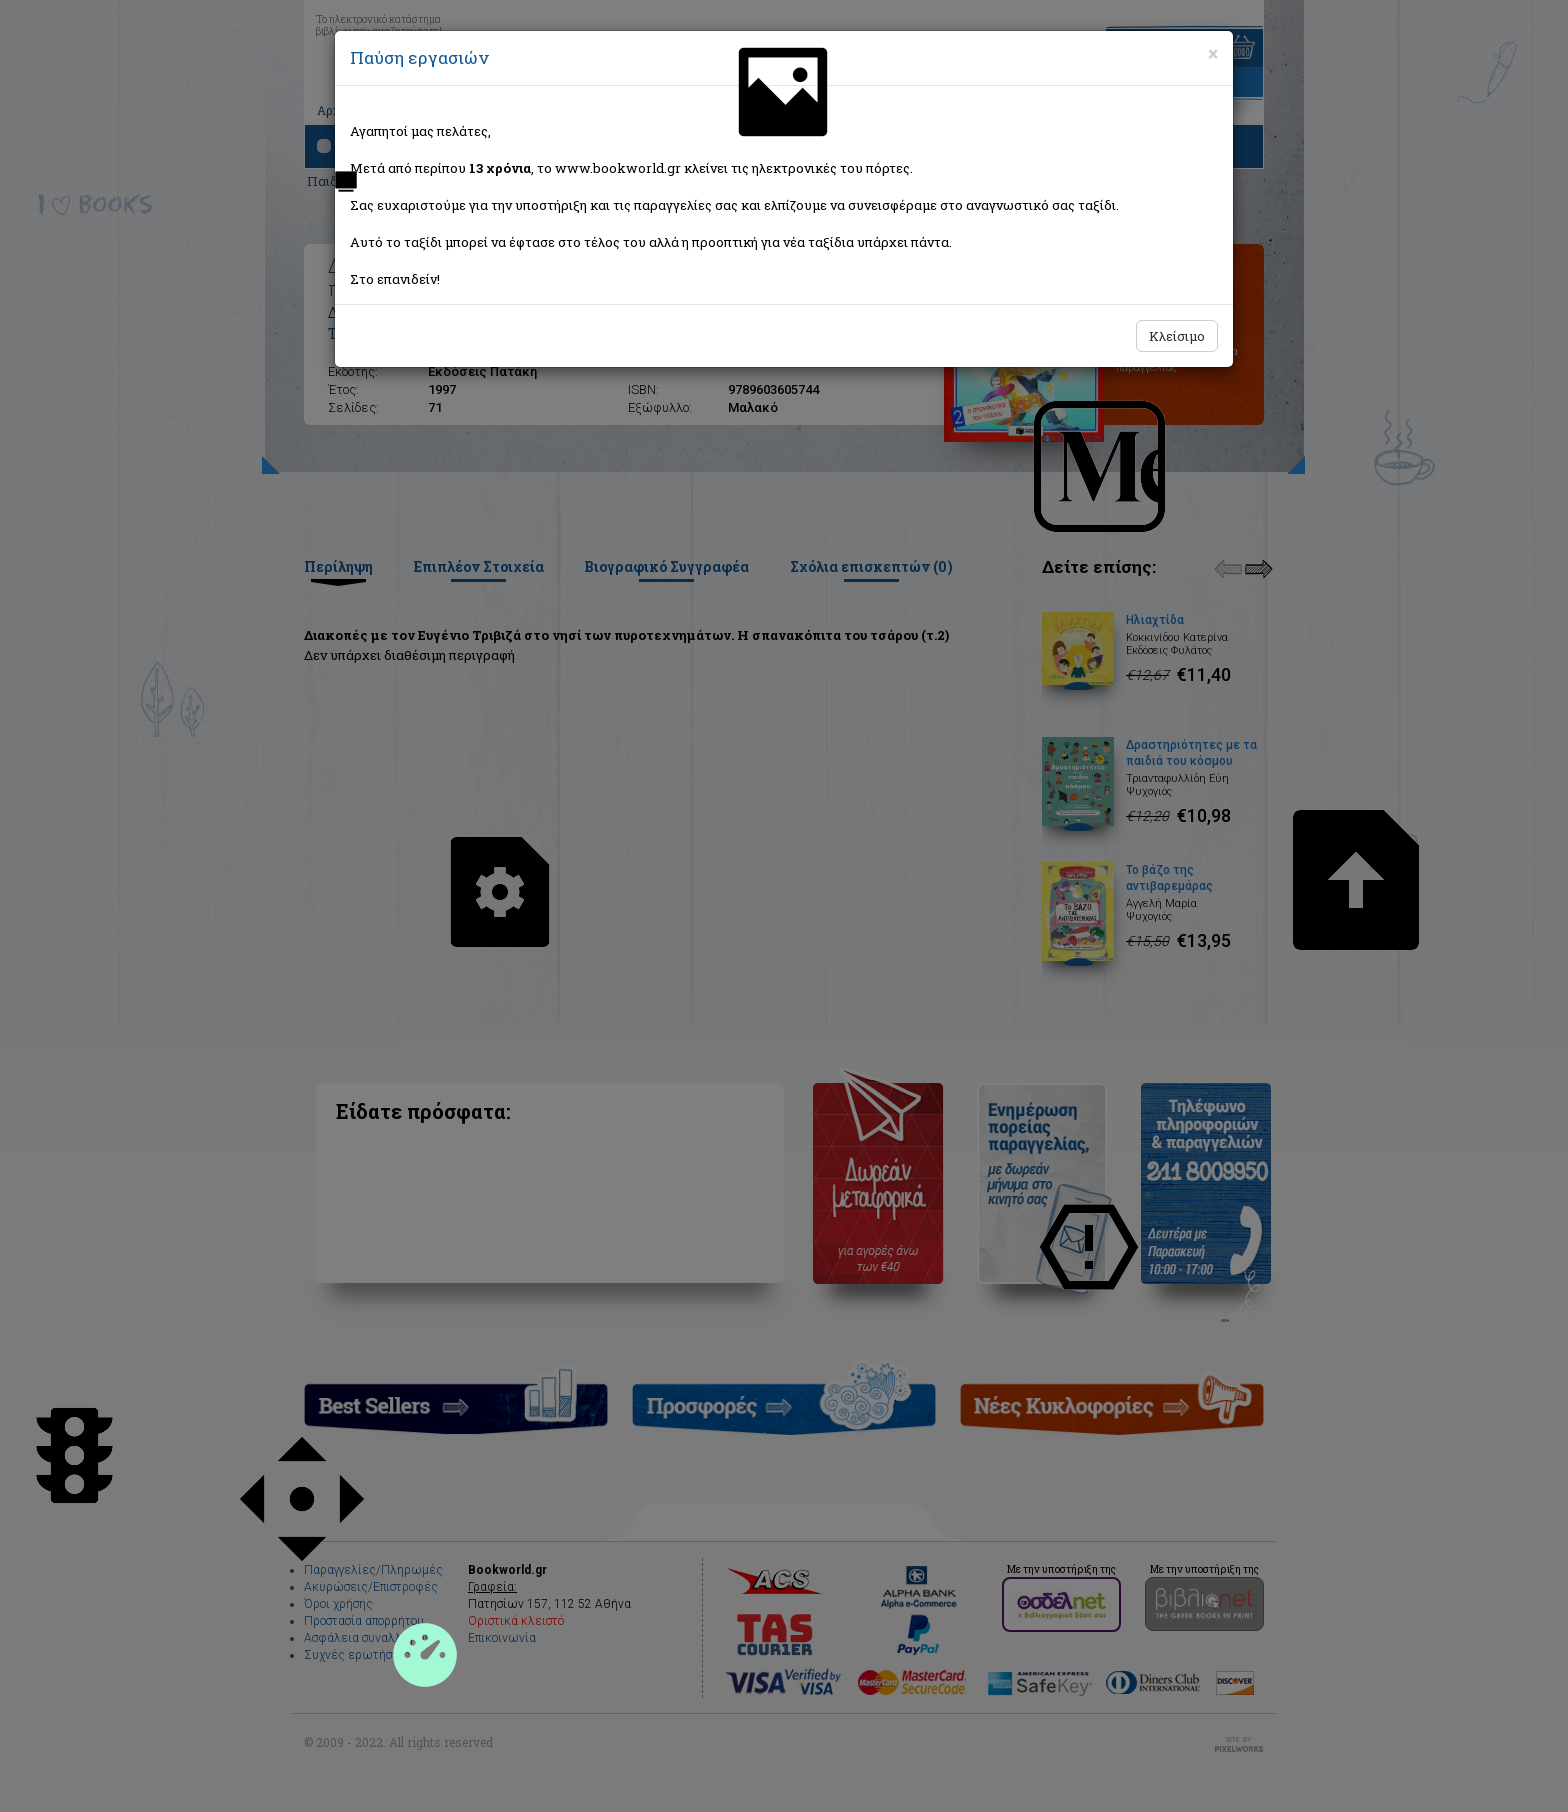  What do you see at coordinates (783, 92) in the screenshot?
I see `view image or photo` at bounding box center [783, 92].